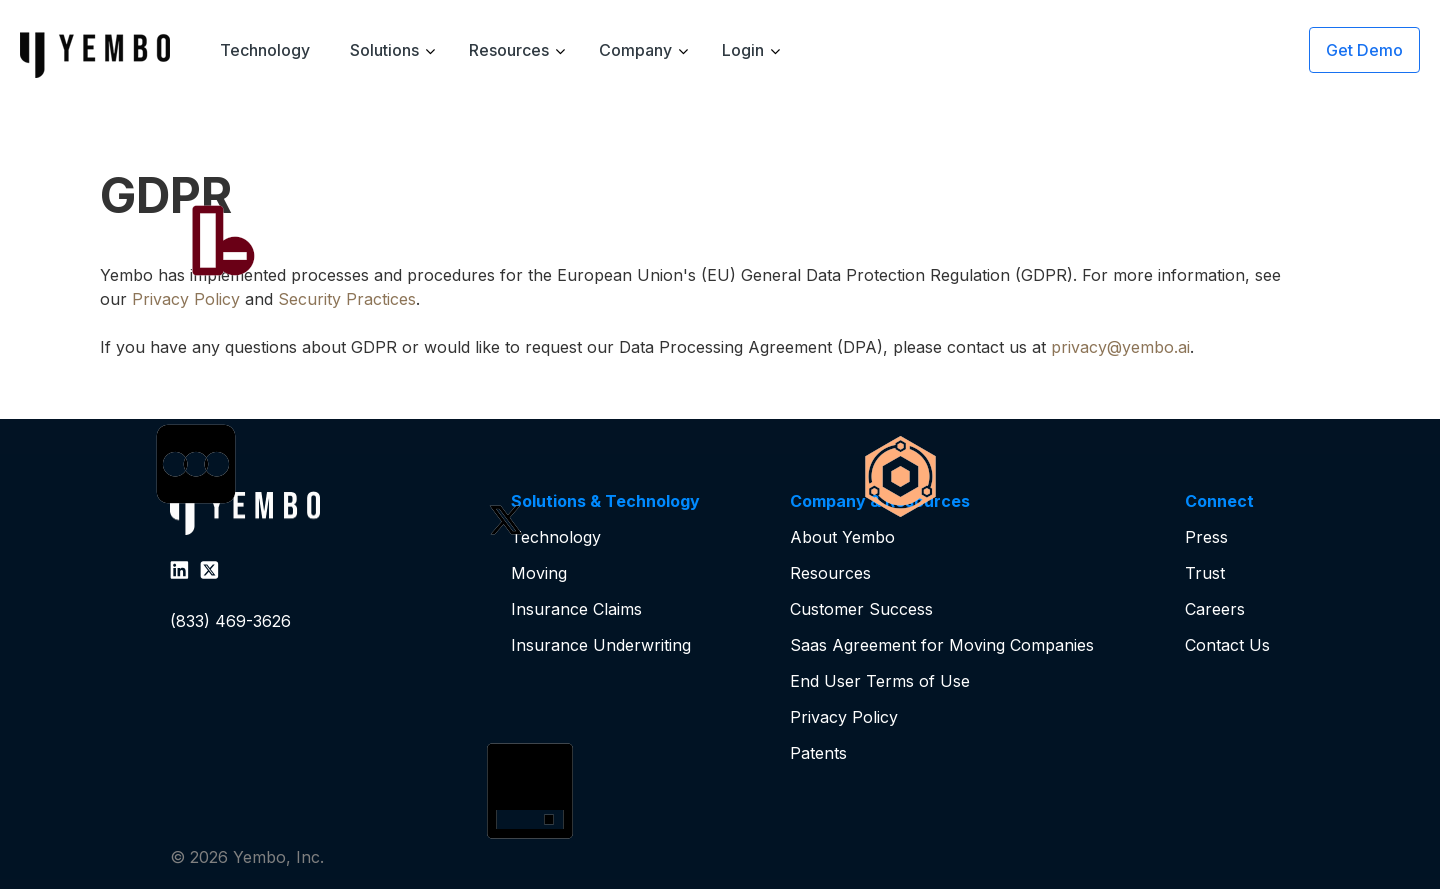 The height and width of the screenshot is (889, 1440). I want to click on share to X (formerly Twitter), so click(506, 520).